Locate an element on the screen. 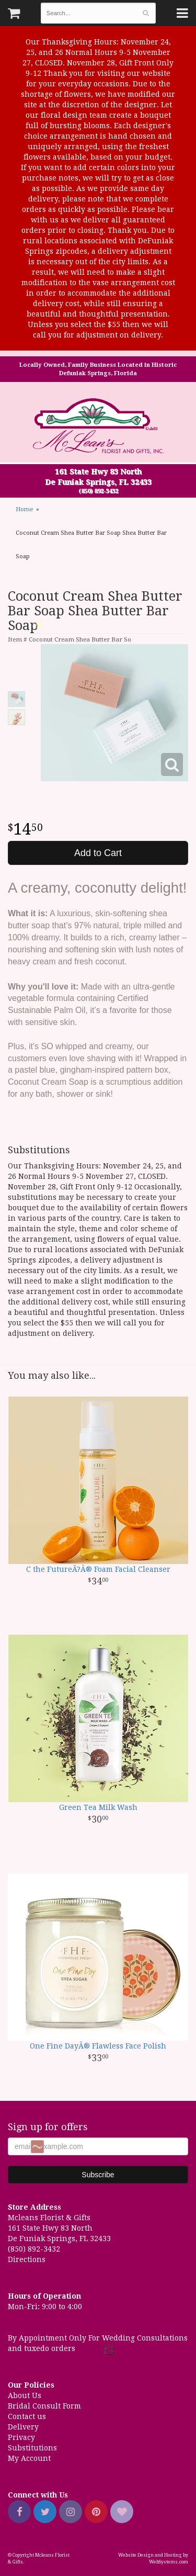  access plugins or extensions is located at coordinates (109, 2350).